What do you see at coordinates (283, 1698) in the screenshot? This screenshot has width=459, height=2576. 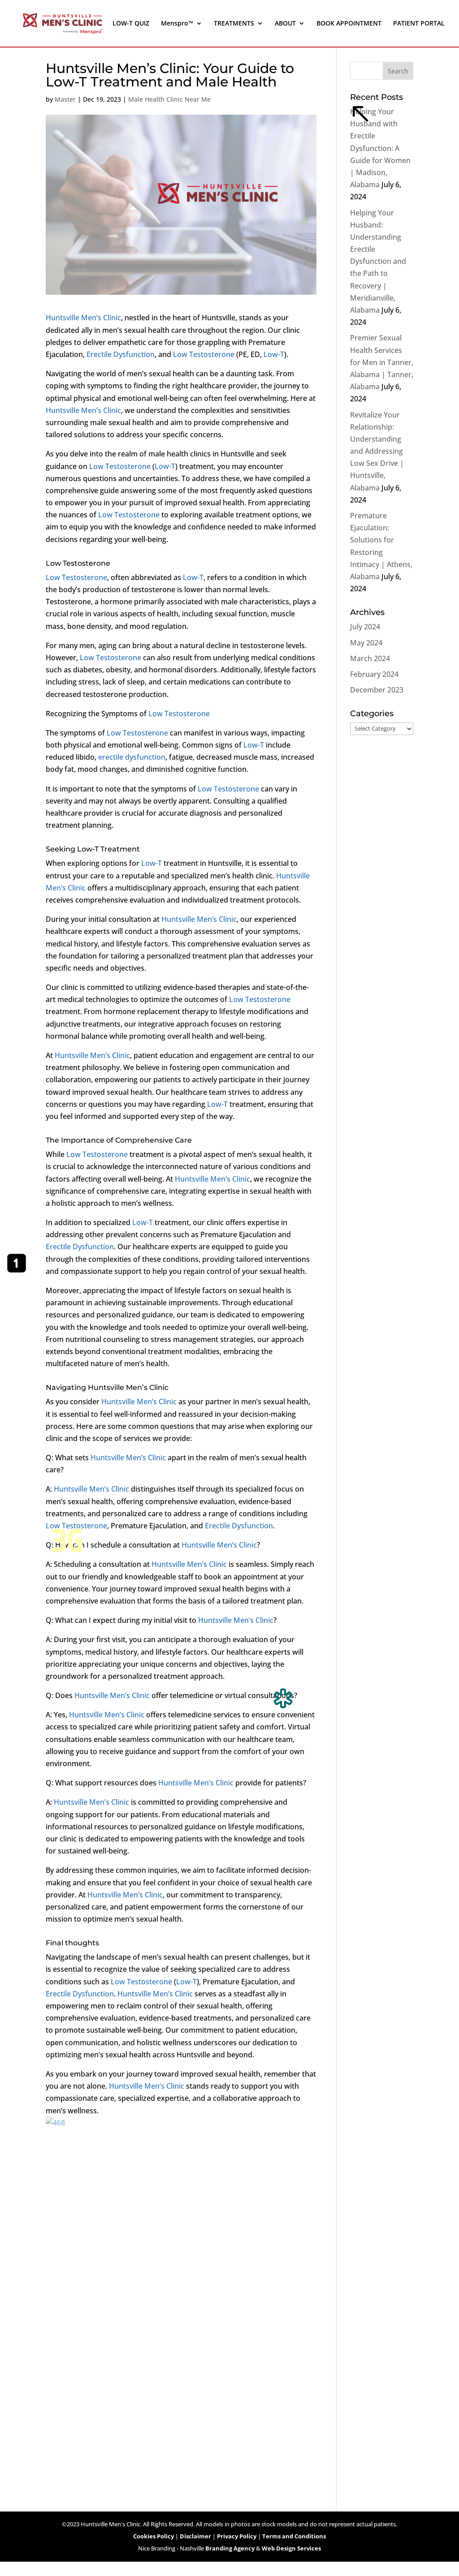 I see `access health or medical services` at bounding box center [283, 1698].